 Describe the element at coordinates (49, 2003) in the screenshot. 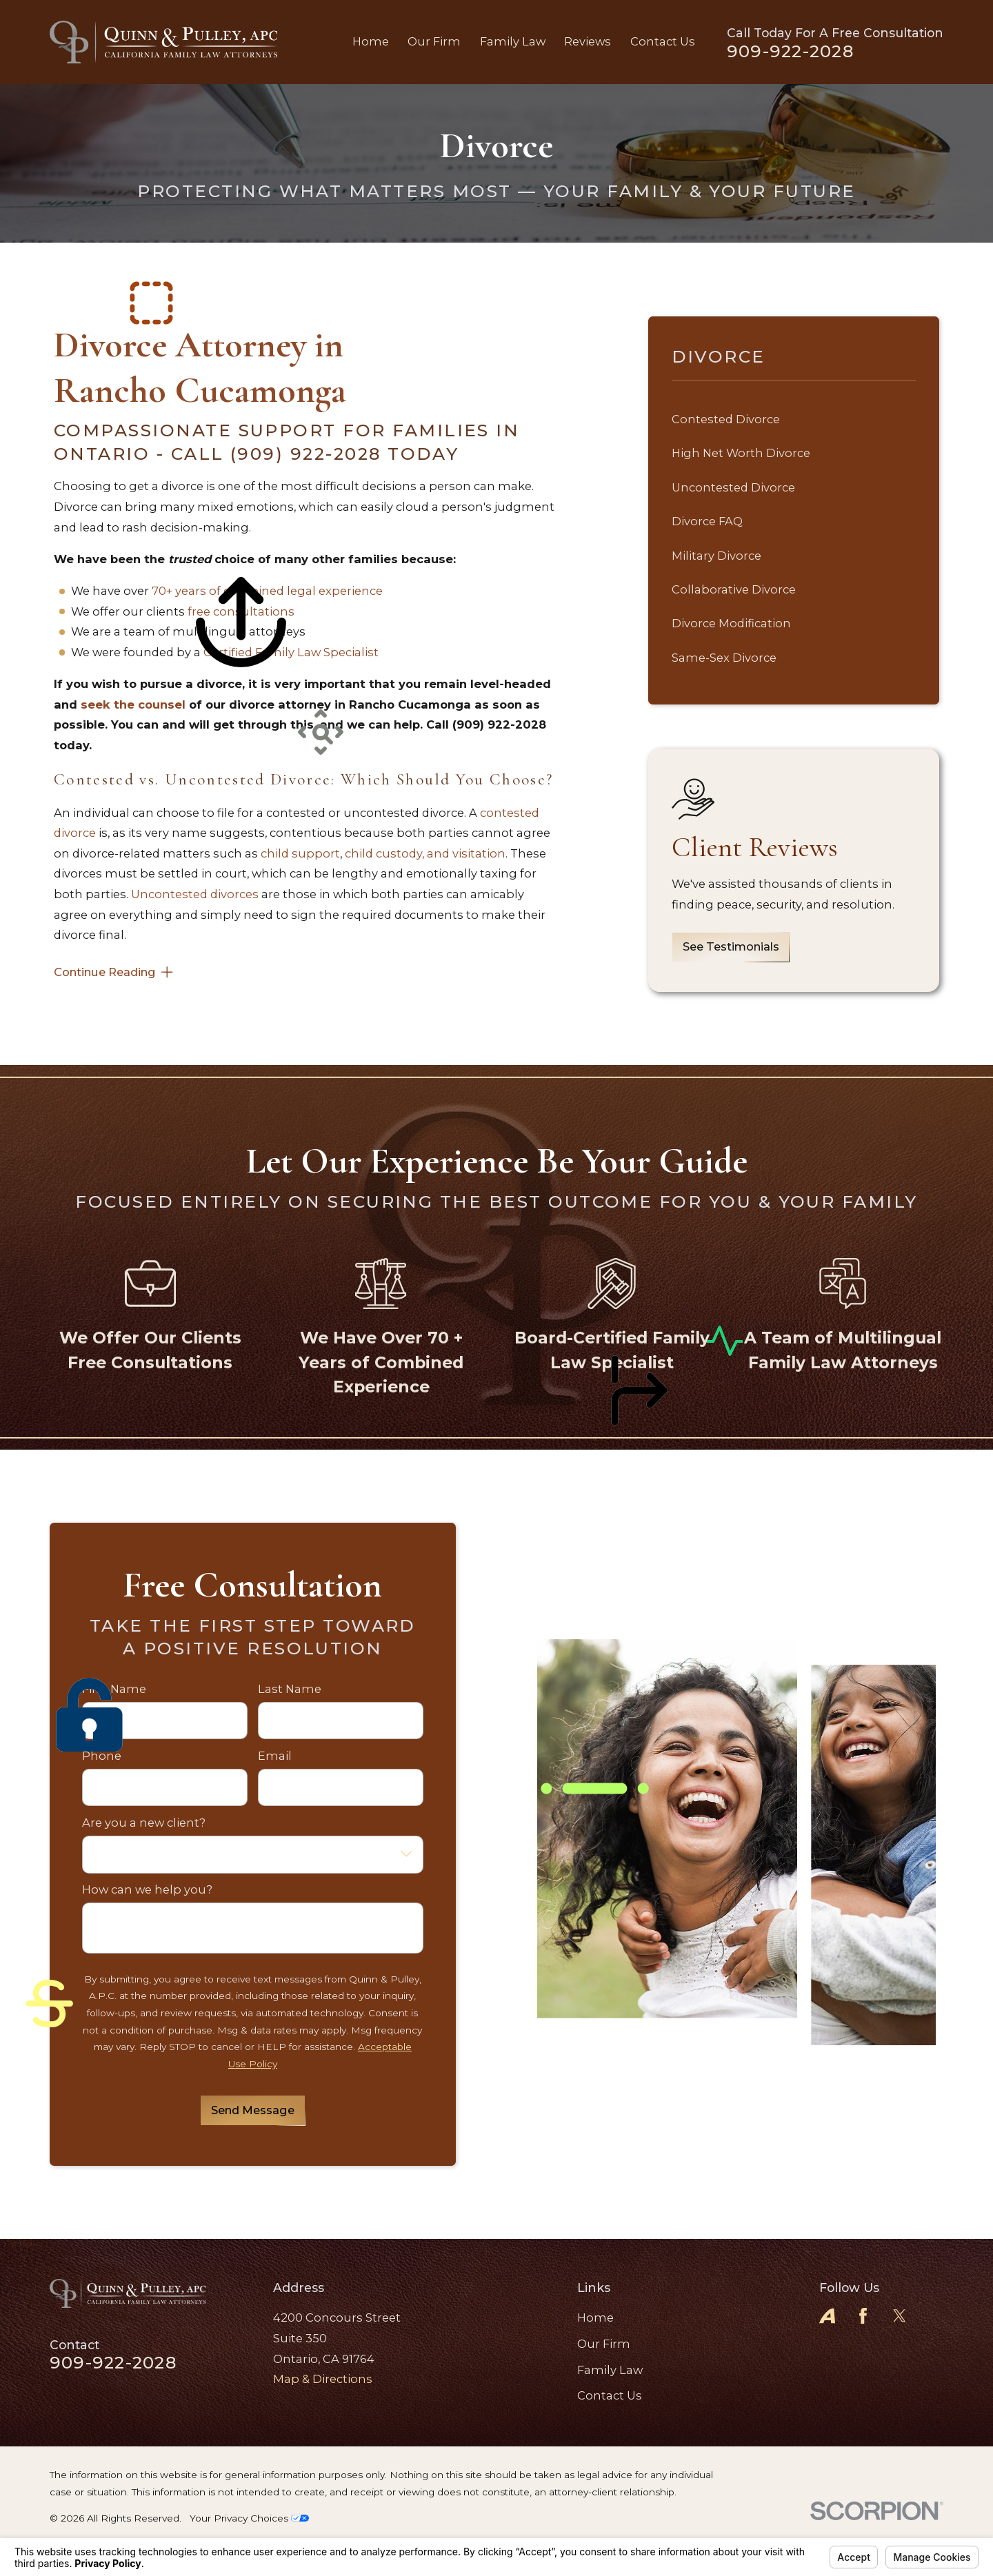

I see `apply strikethrough formatting to selected text` at that location.